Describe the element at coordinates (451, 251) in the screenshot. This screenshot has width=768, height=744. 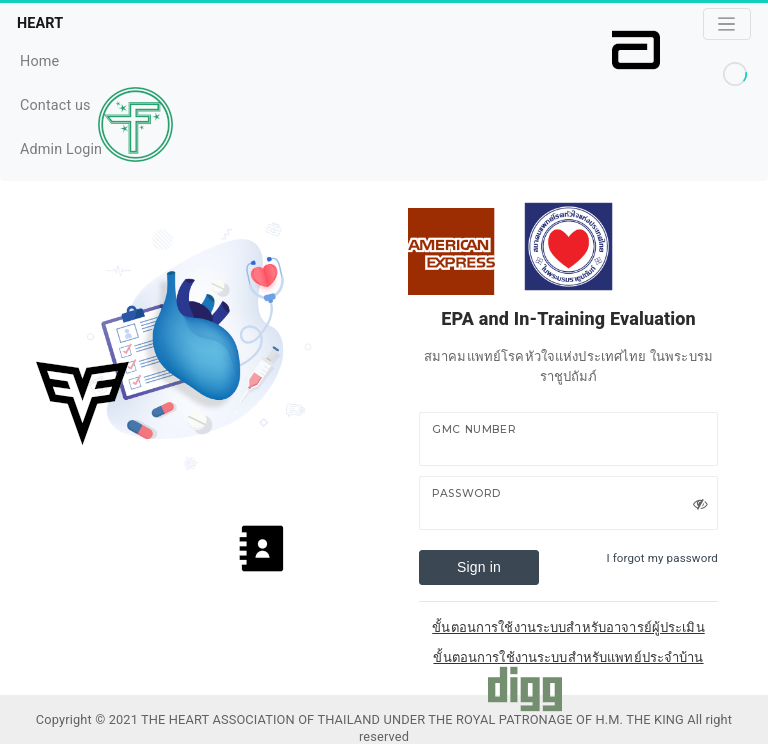
I see `pay with American Express` at that location.